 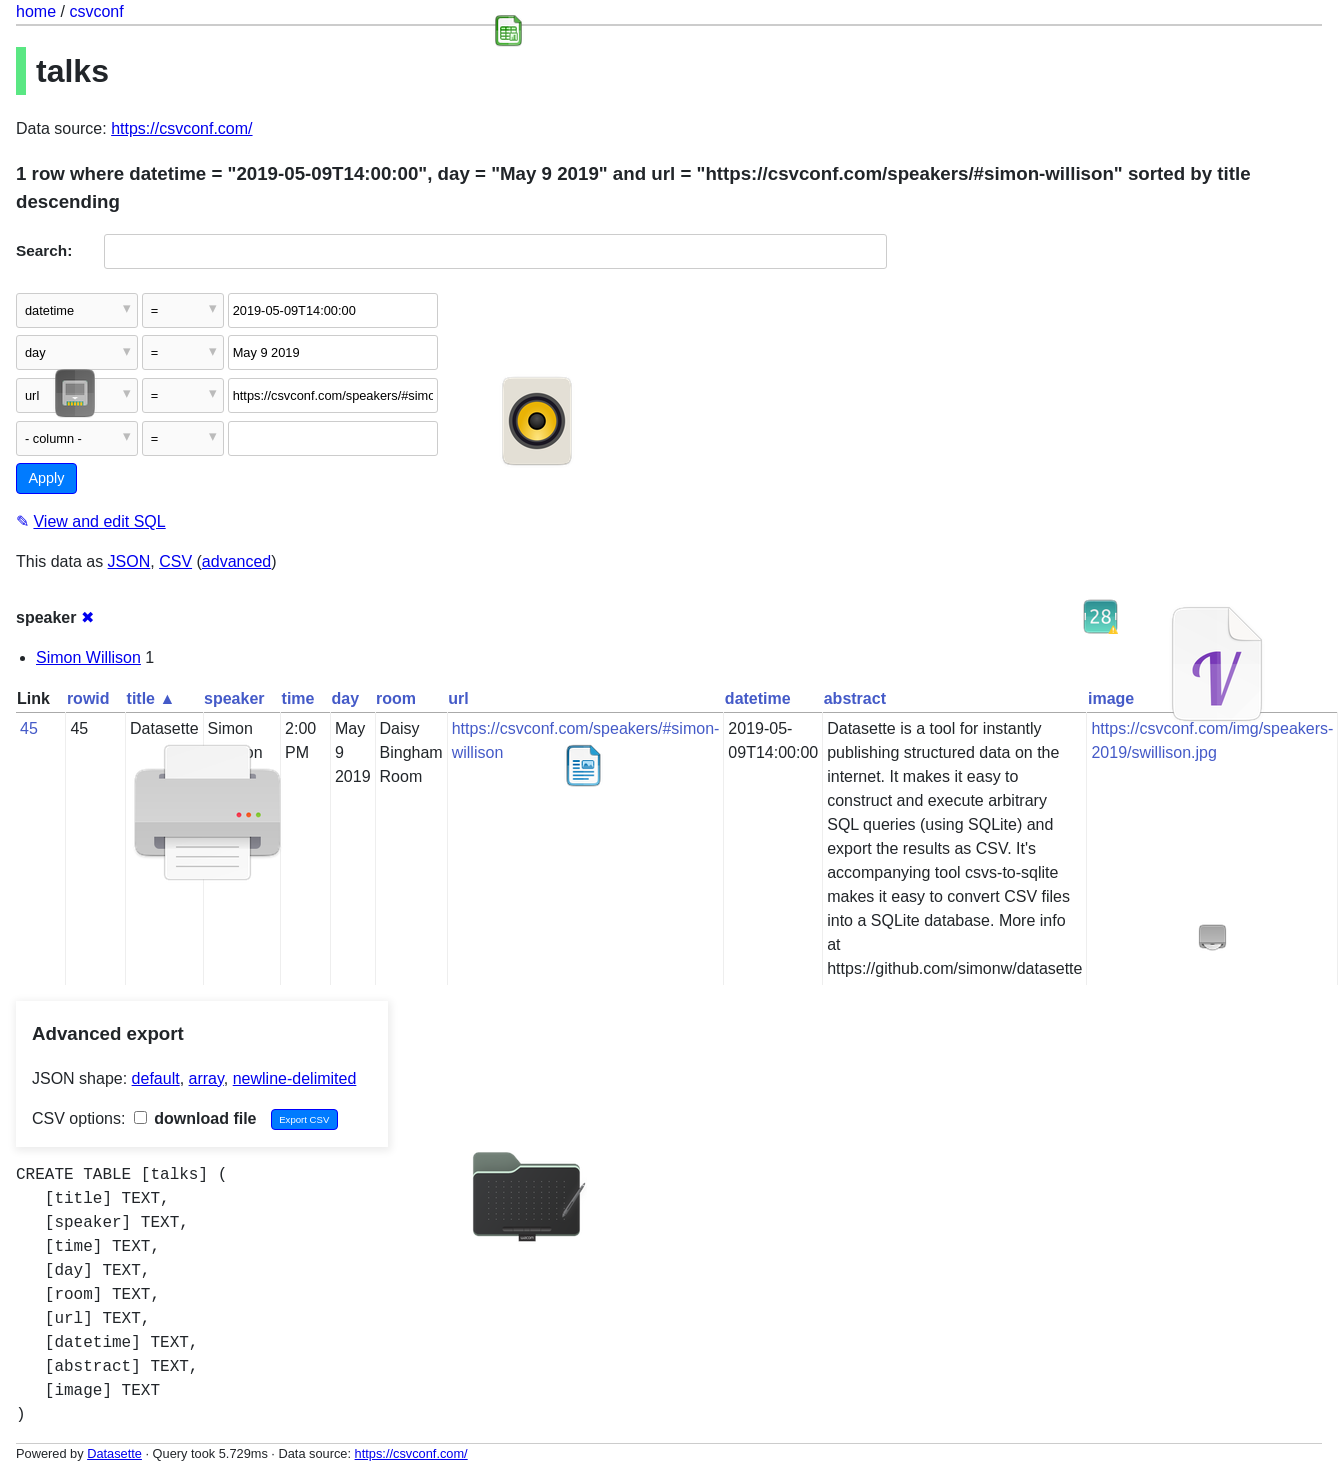 What do you see at coordinates (508, 30) in the screenshot?
I see `open an opendocument spreadsheet file` at bounding box center [508, 30].